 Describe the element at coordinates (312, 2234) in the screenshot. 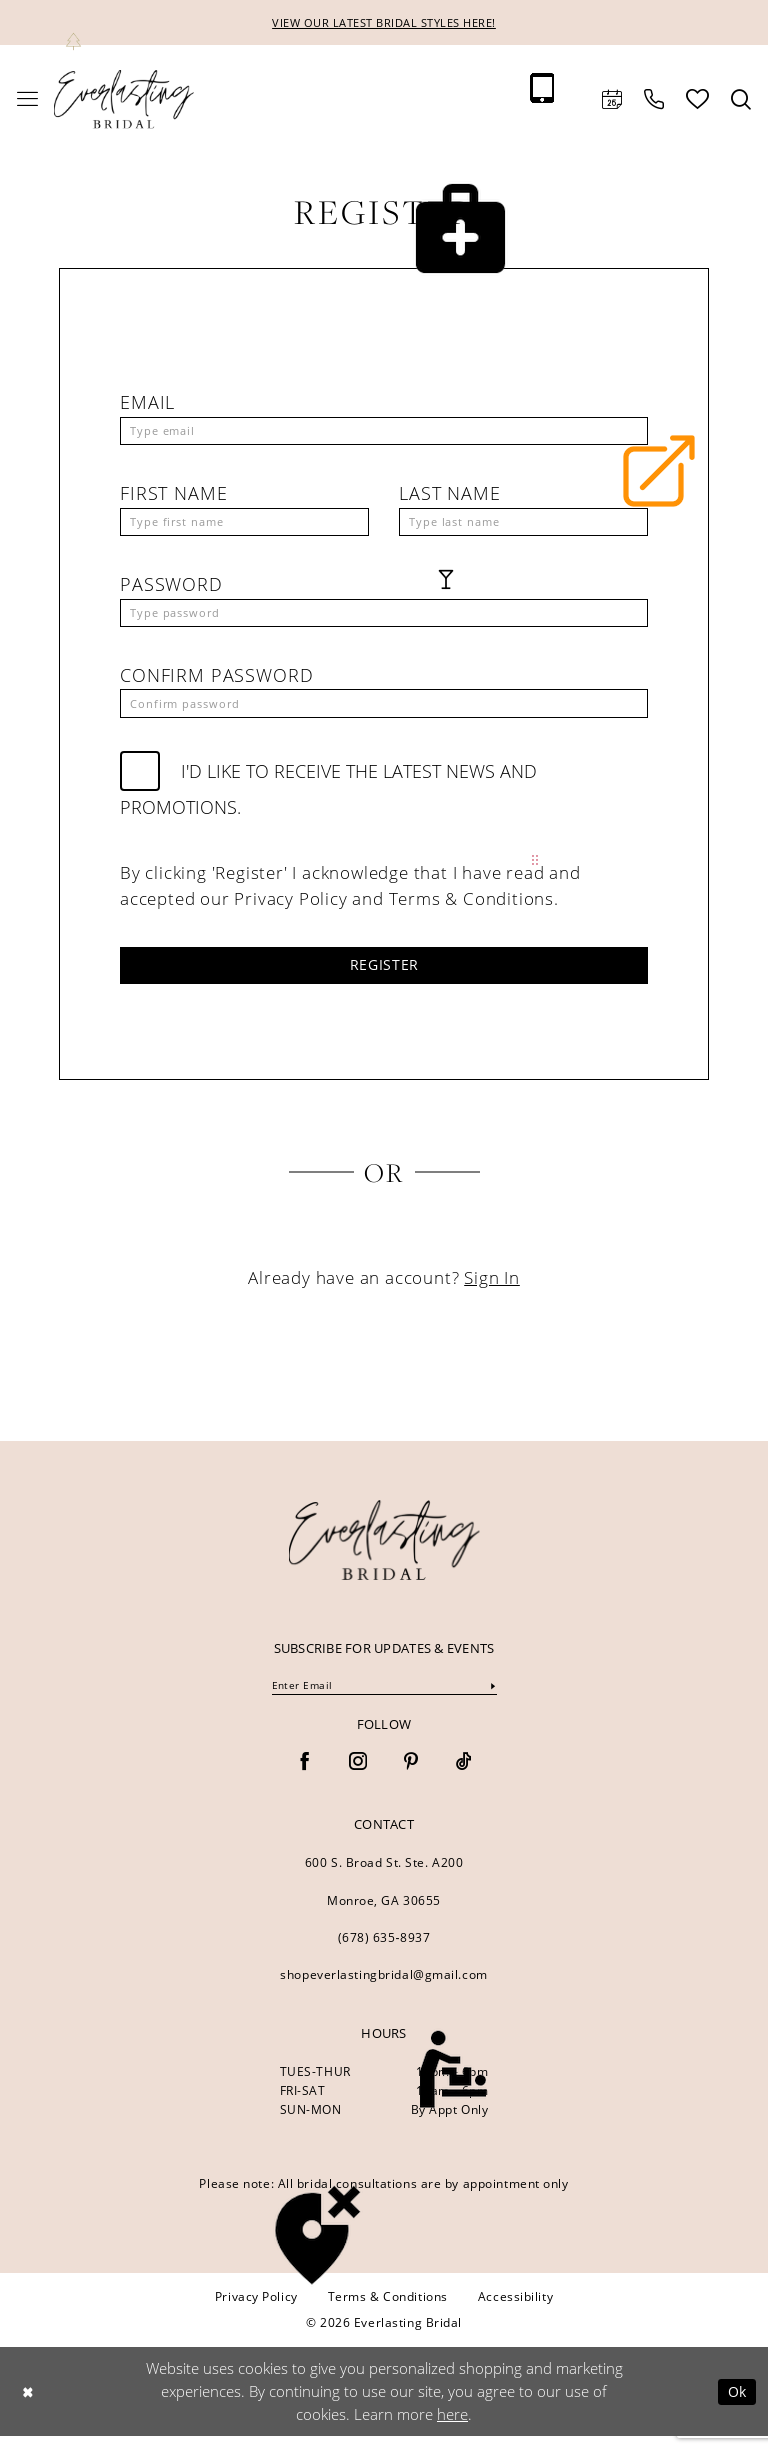

I see `remove a saved location pin` at that location.